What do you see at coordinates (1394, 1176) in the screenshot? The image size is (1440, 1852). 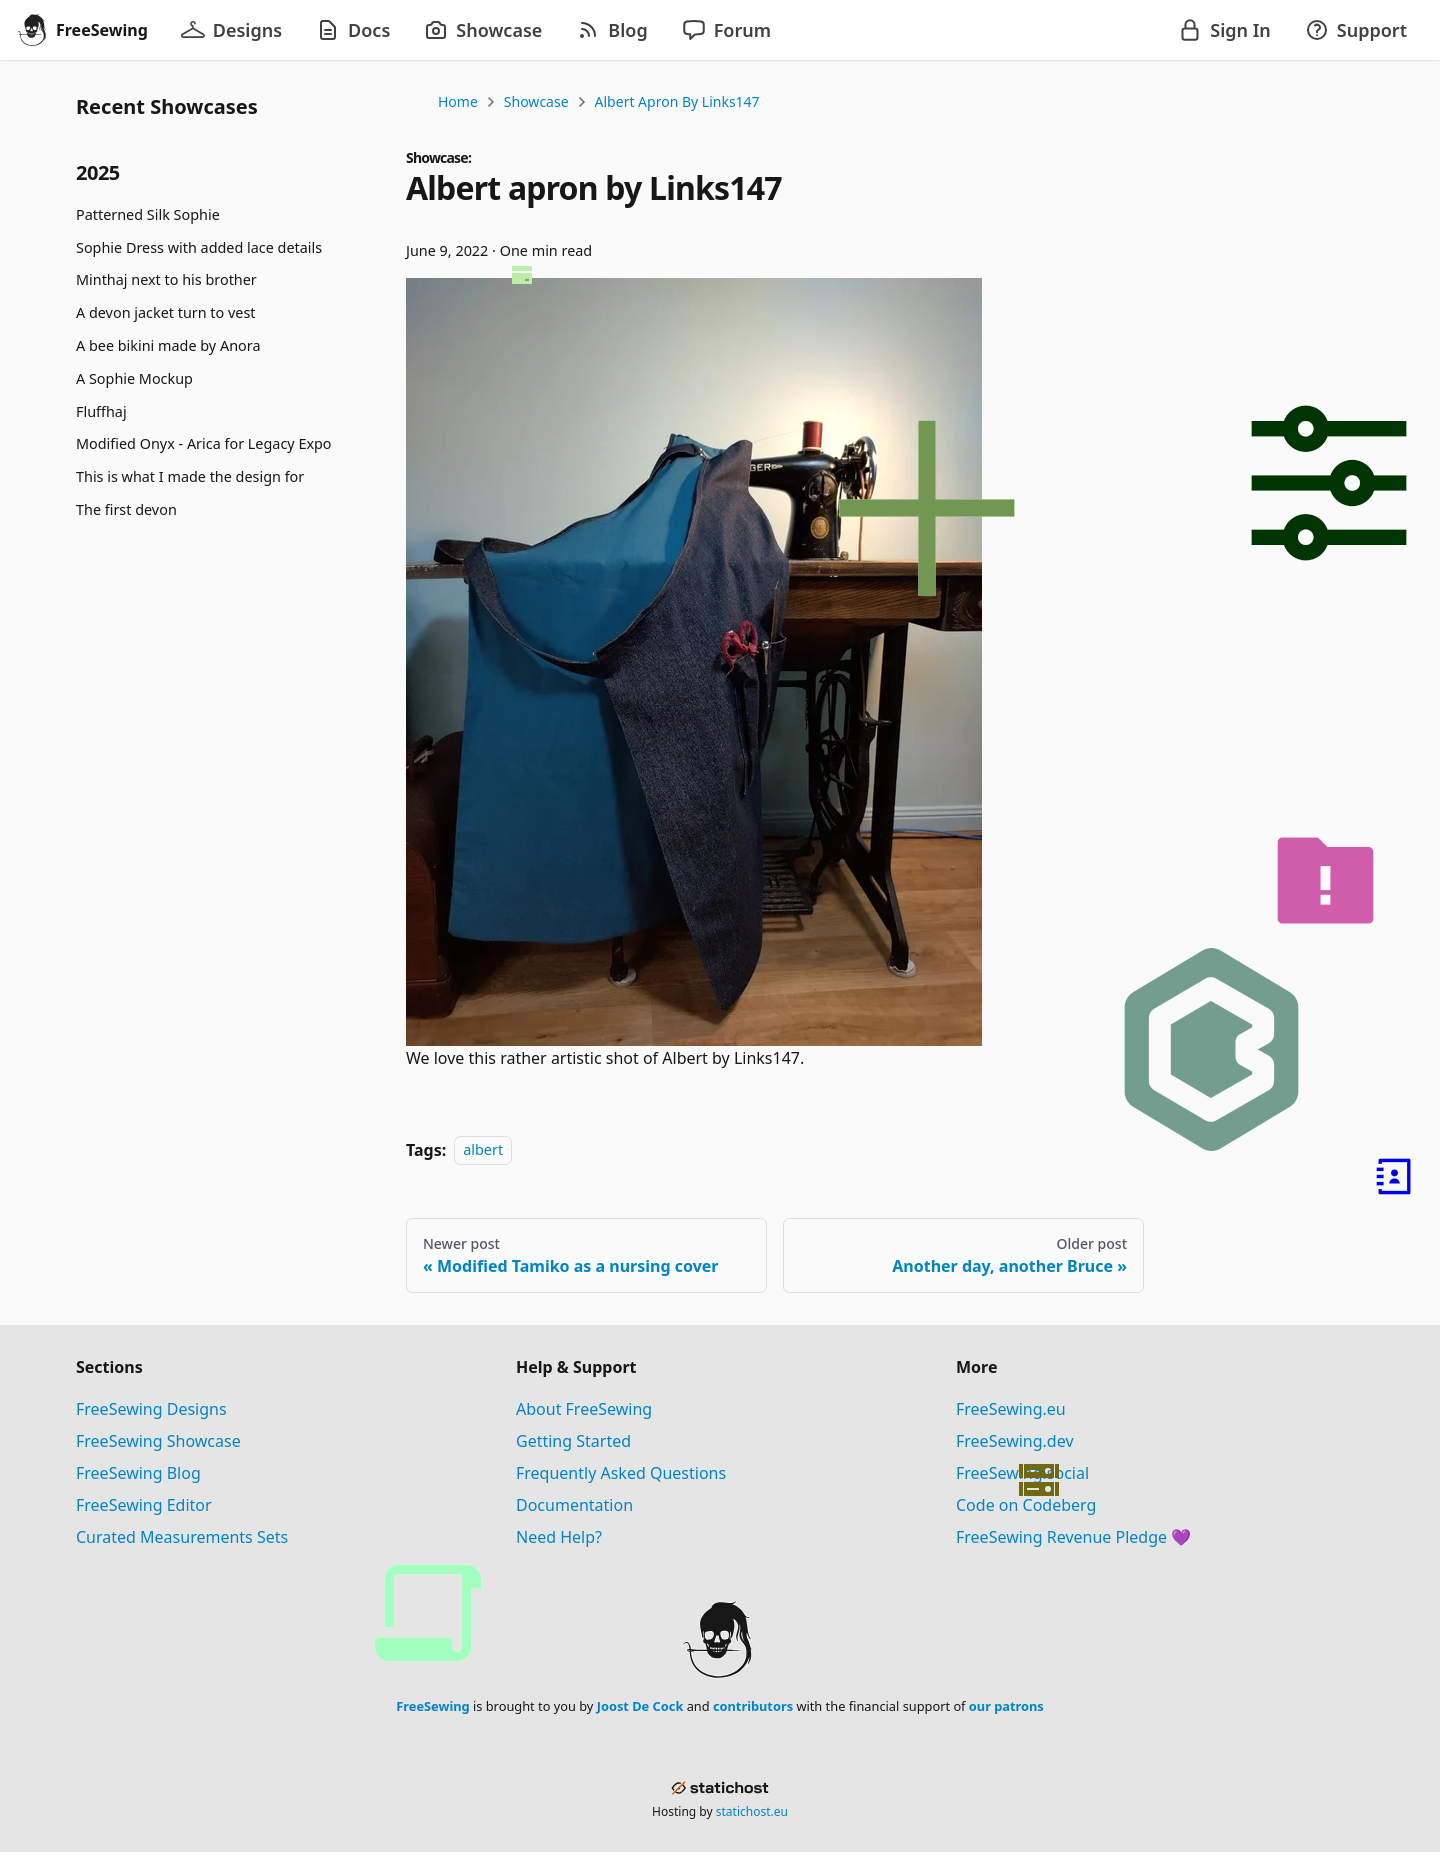 I see `open your contacts book` at bounding box center [1394, 1176].